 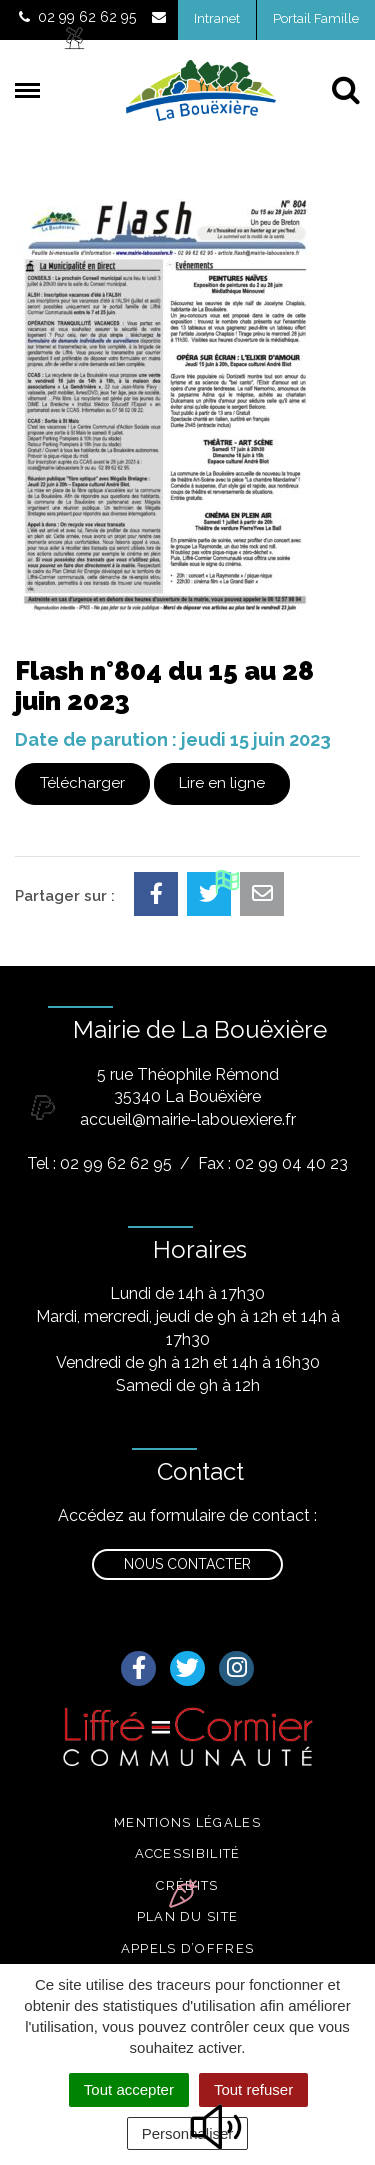 I want to click on access wind energy or renewable power settings, so click(x=74, y=38).